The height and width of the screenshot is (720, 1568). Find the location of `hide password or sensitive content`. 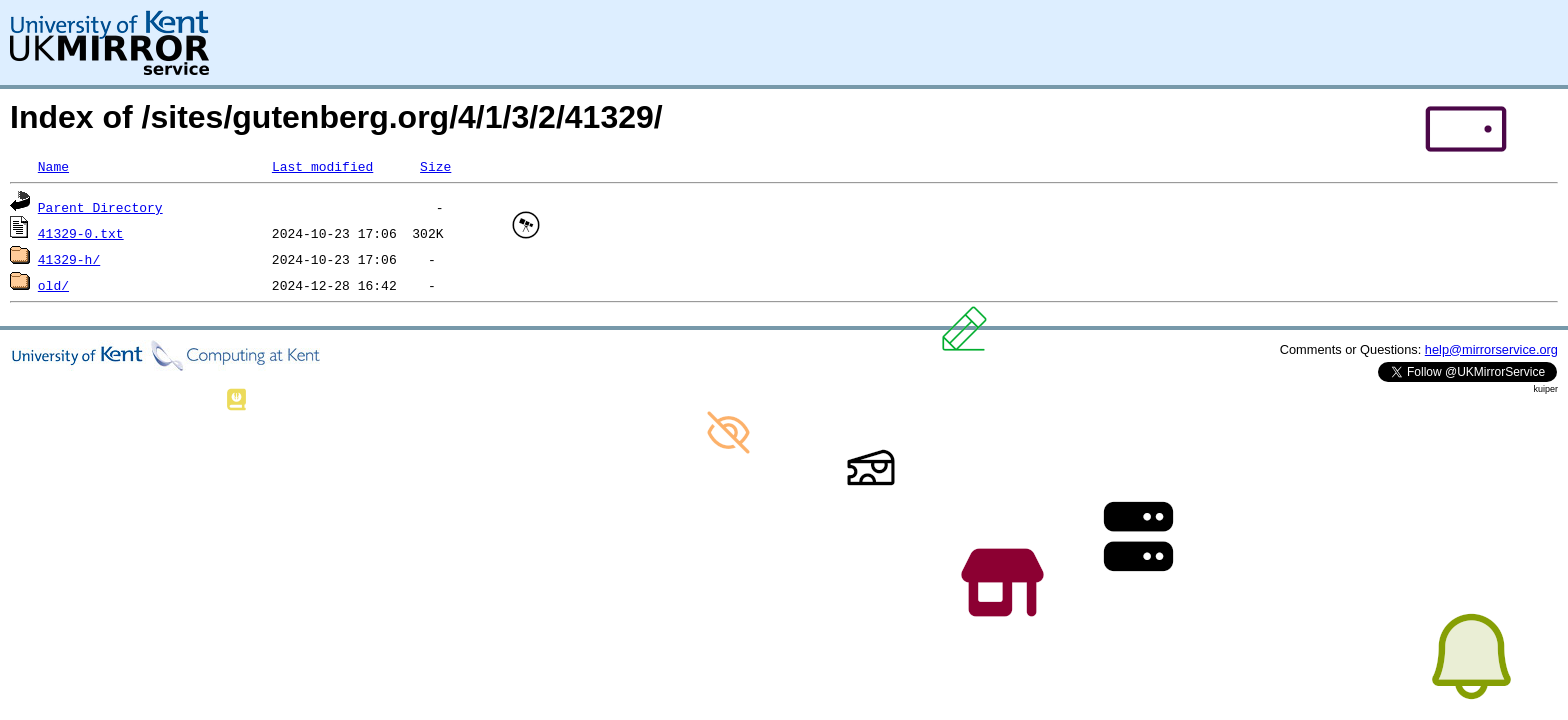

hide password or sensitive content is located at coordinates (728, 432).